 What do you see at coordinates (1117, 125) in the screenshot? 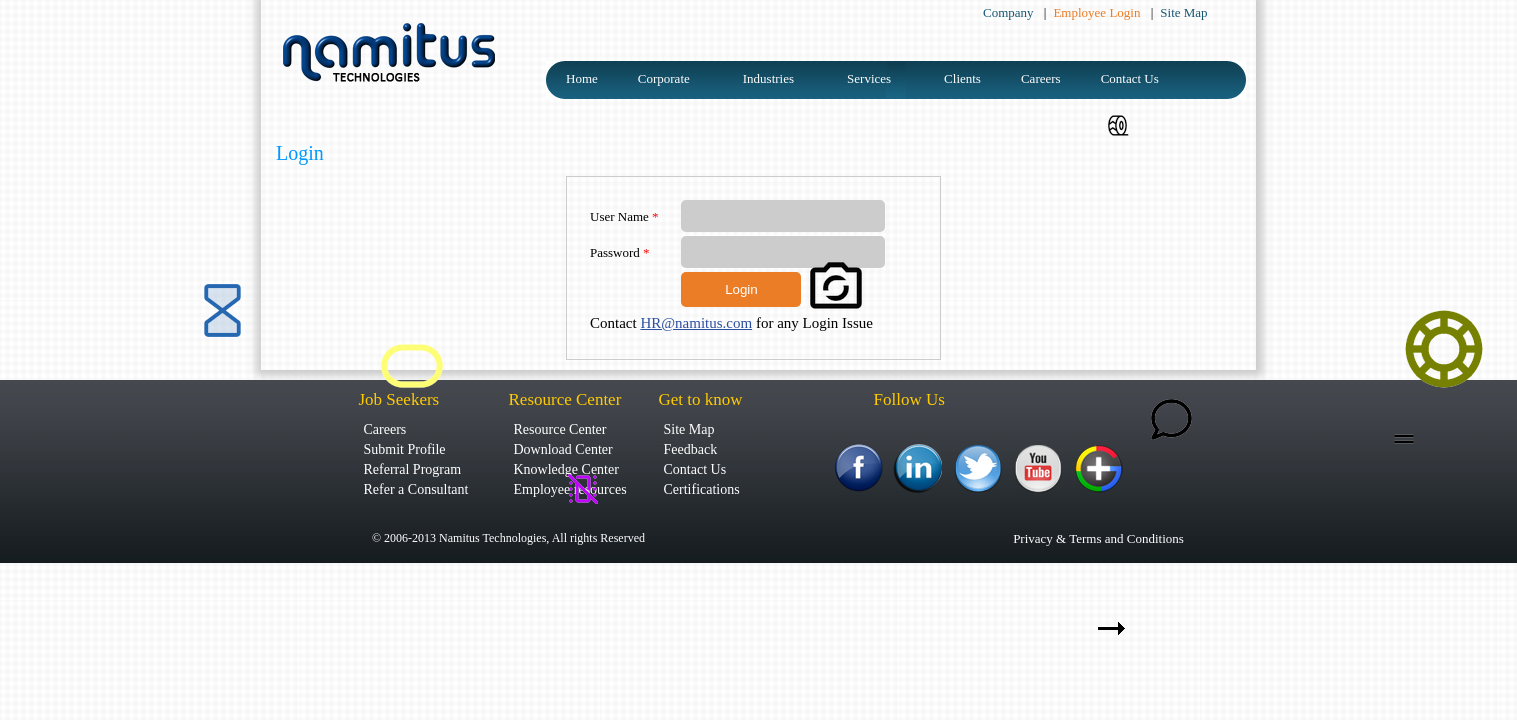
I see `view tire pressure or status` at bounding box center [1117, 125].